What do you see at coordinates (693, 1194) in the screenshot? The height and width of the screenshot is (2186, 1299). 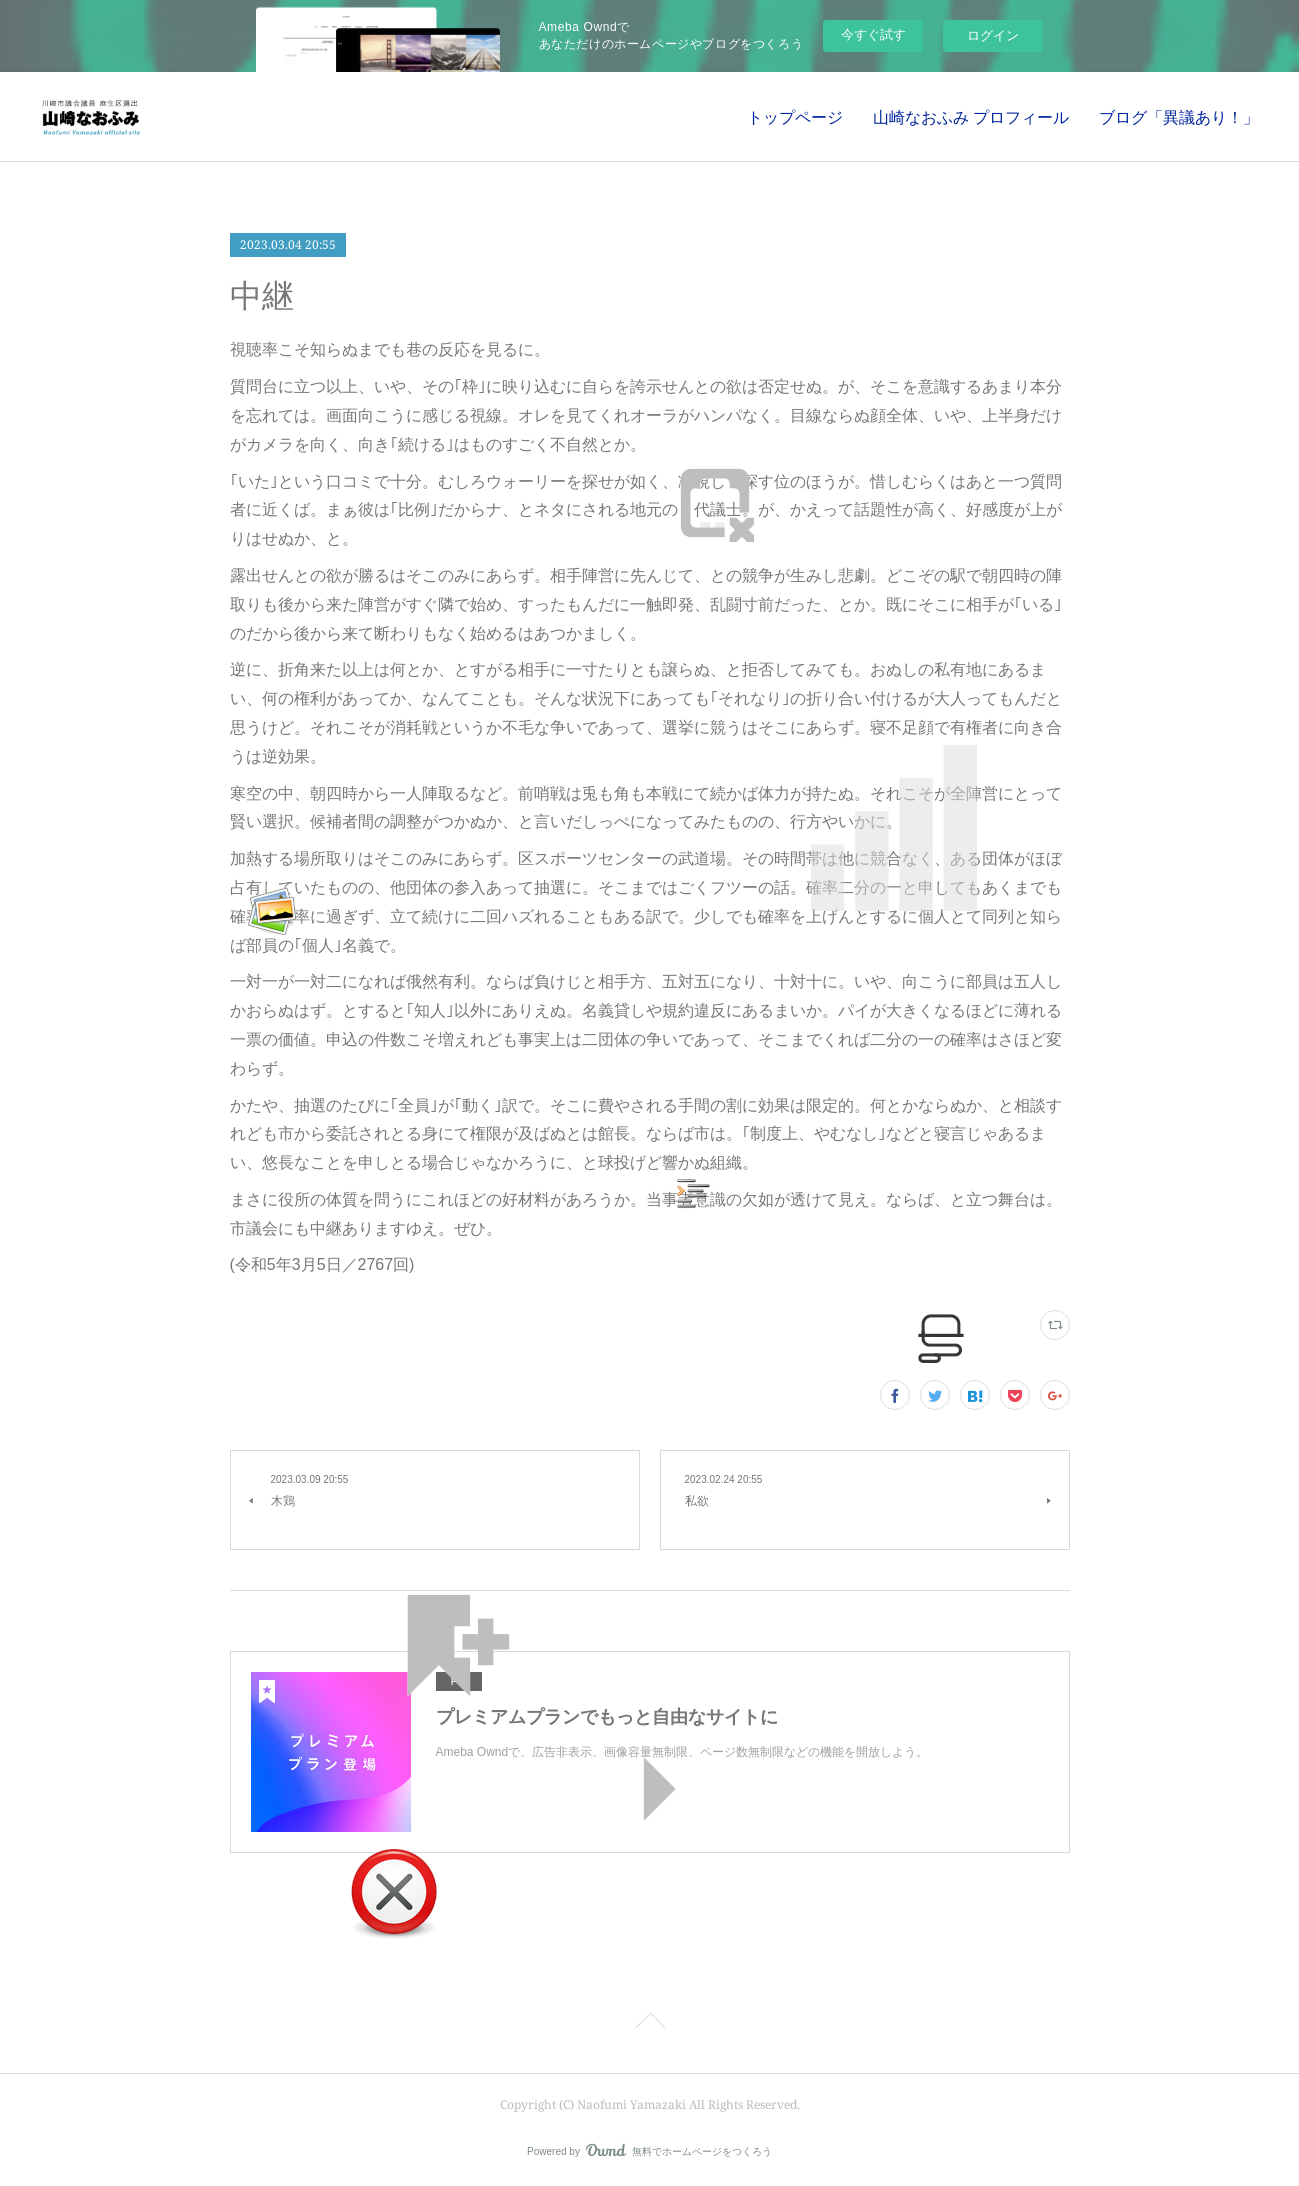 I see `increase text indentation` at bounding box center [693, 1194].